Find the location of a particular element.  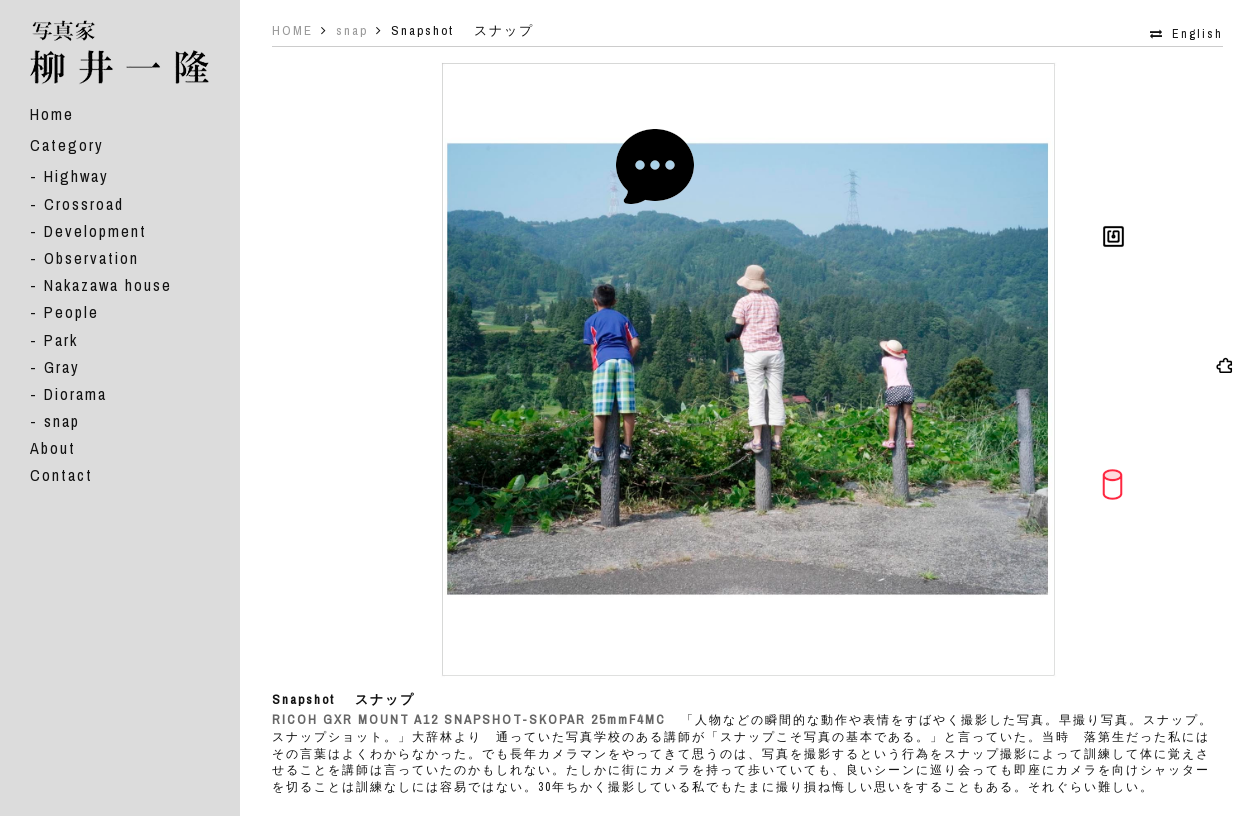

database or data storage is located at coordinates (1112, 484).